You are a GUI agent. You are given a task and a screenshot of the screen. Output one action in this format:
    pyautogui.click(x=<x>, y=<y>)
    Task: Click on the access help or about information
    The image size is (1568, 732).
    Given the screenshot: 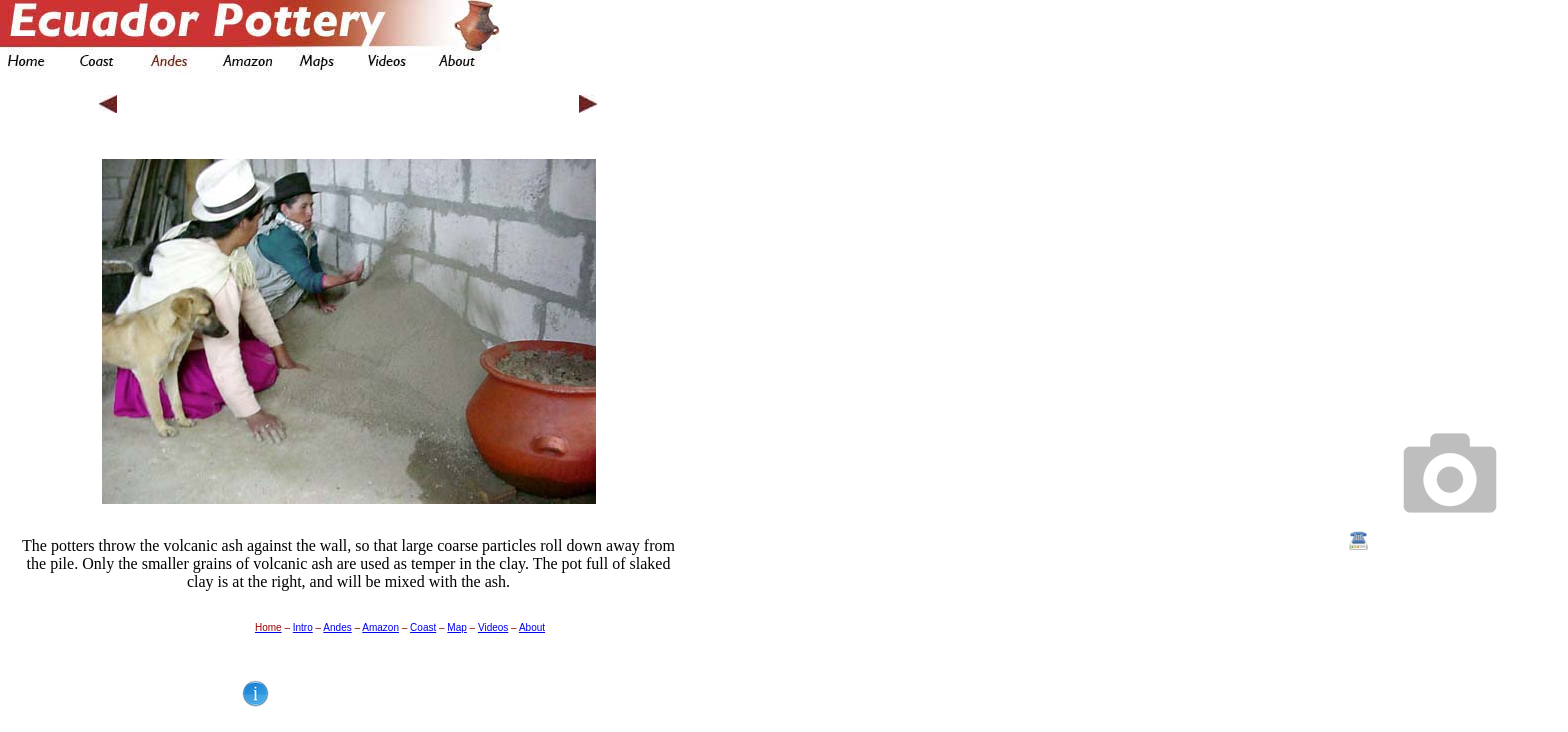 What is the action you would take?
    pyautogui.click(x=255, y=693)
    